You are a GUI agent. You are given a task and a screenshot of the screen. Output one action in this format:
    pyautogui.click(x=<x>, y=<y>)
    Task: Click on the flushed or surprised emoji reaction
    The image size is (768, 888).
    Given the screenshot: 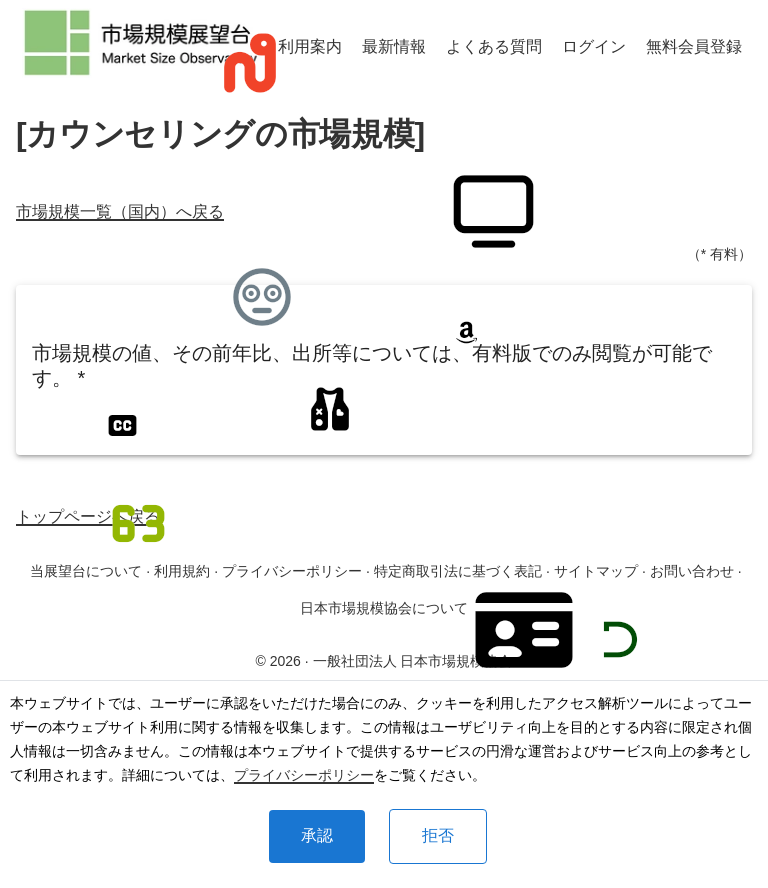 What is the action you would take?
    pyautogui.click(x=262, y=297)
    